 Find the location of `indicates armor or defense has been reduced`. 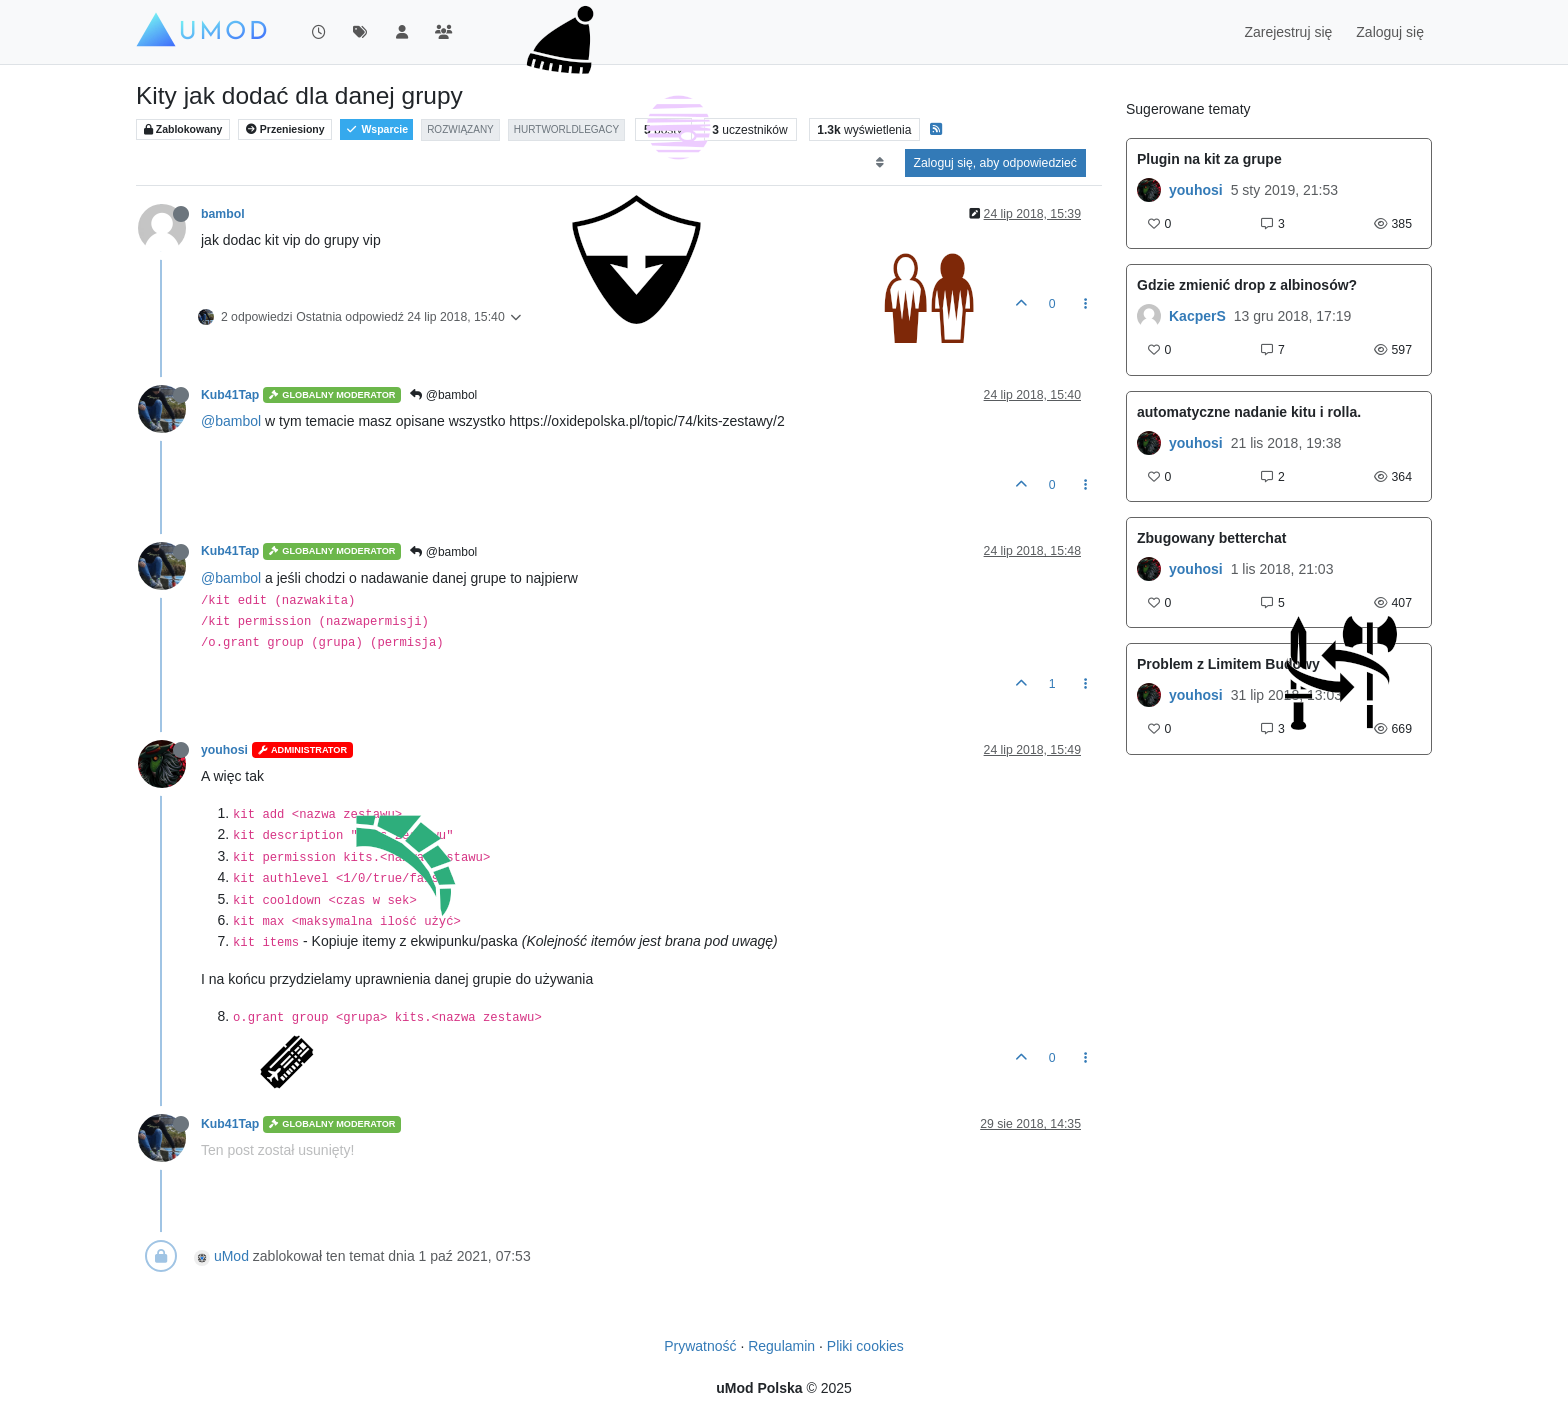

indicates armor or defense has been reduced is located at coordinates (636, 259).